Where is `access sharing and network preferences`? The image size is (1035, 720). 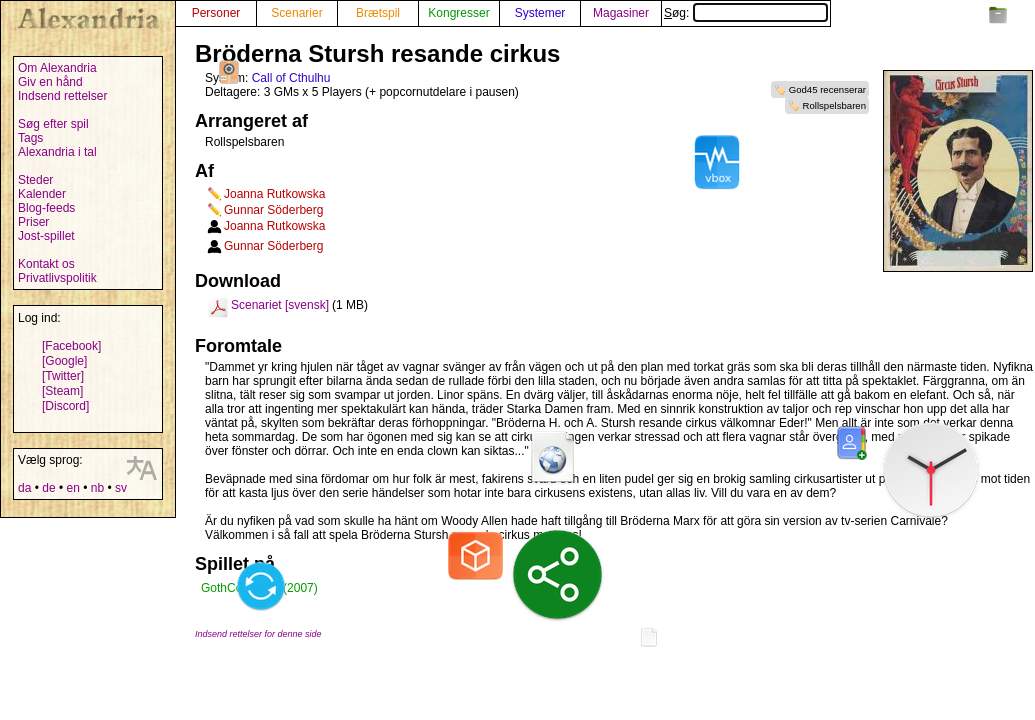
access sharing and network preferences is located at coordinates (557, 574).